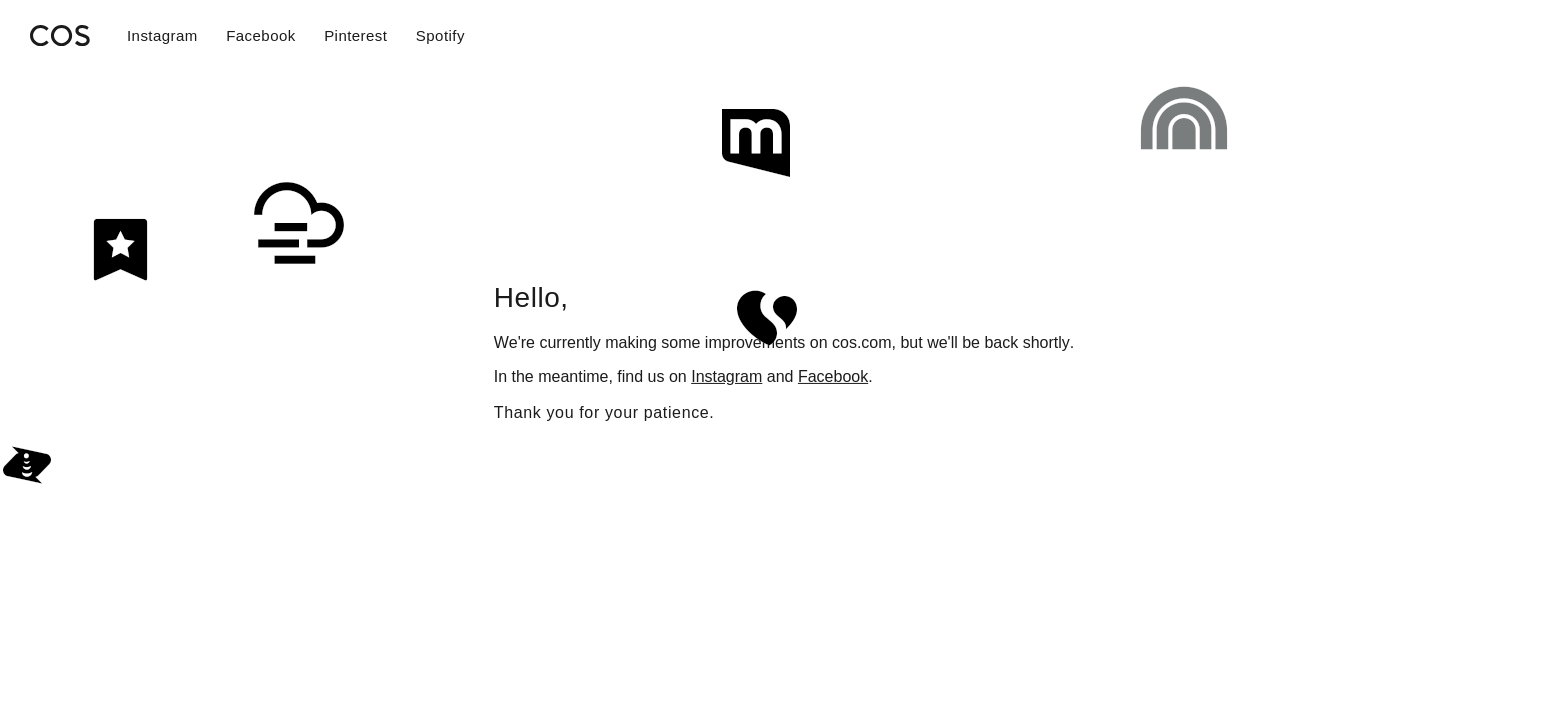 The width and height of the screenshot is (1568, 720). What do you see at coordinates (1184, 118) in the screenshot?
I see `view weather conditions with rainbow` at bounding box center [1184, 118].